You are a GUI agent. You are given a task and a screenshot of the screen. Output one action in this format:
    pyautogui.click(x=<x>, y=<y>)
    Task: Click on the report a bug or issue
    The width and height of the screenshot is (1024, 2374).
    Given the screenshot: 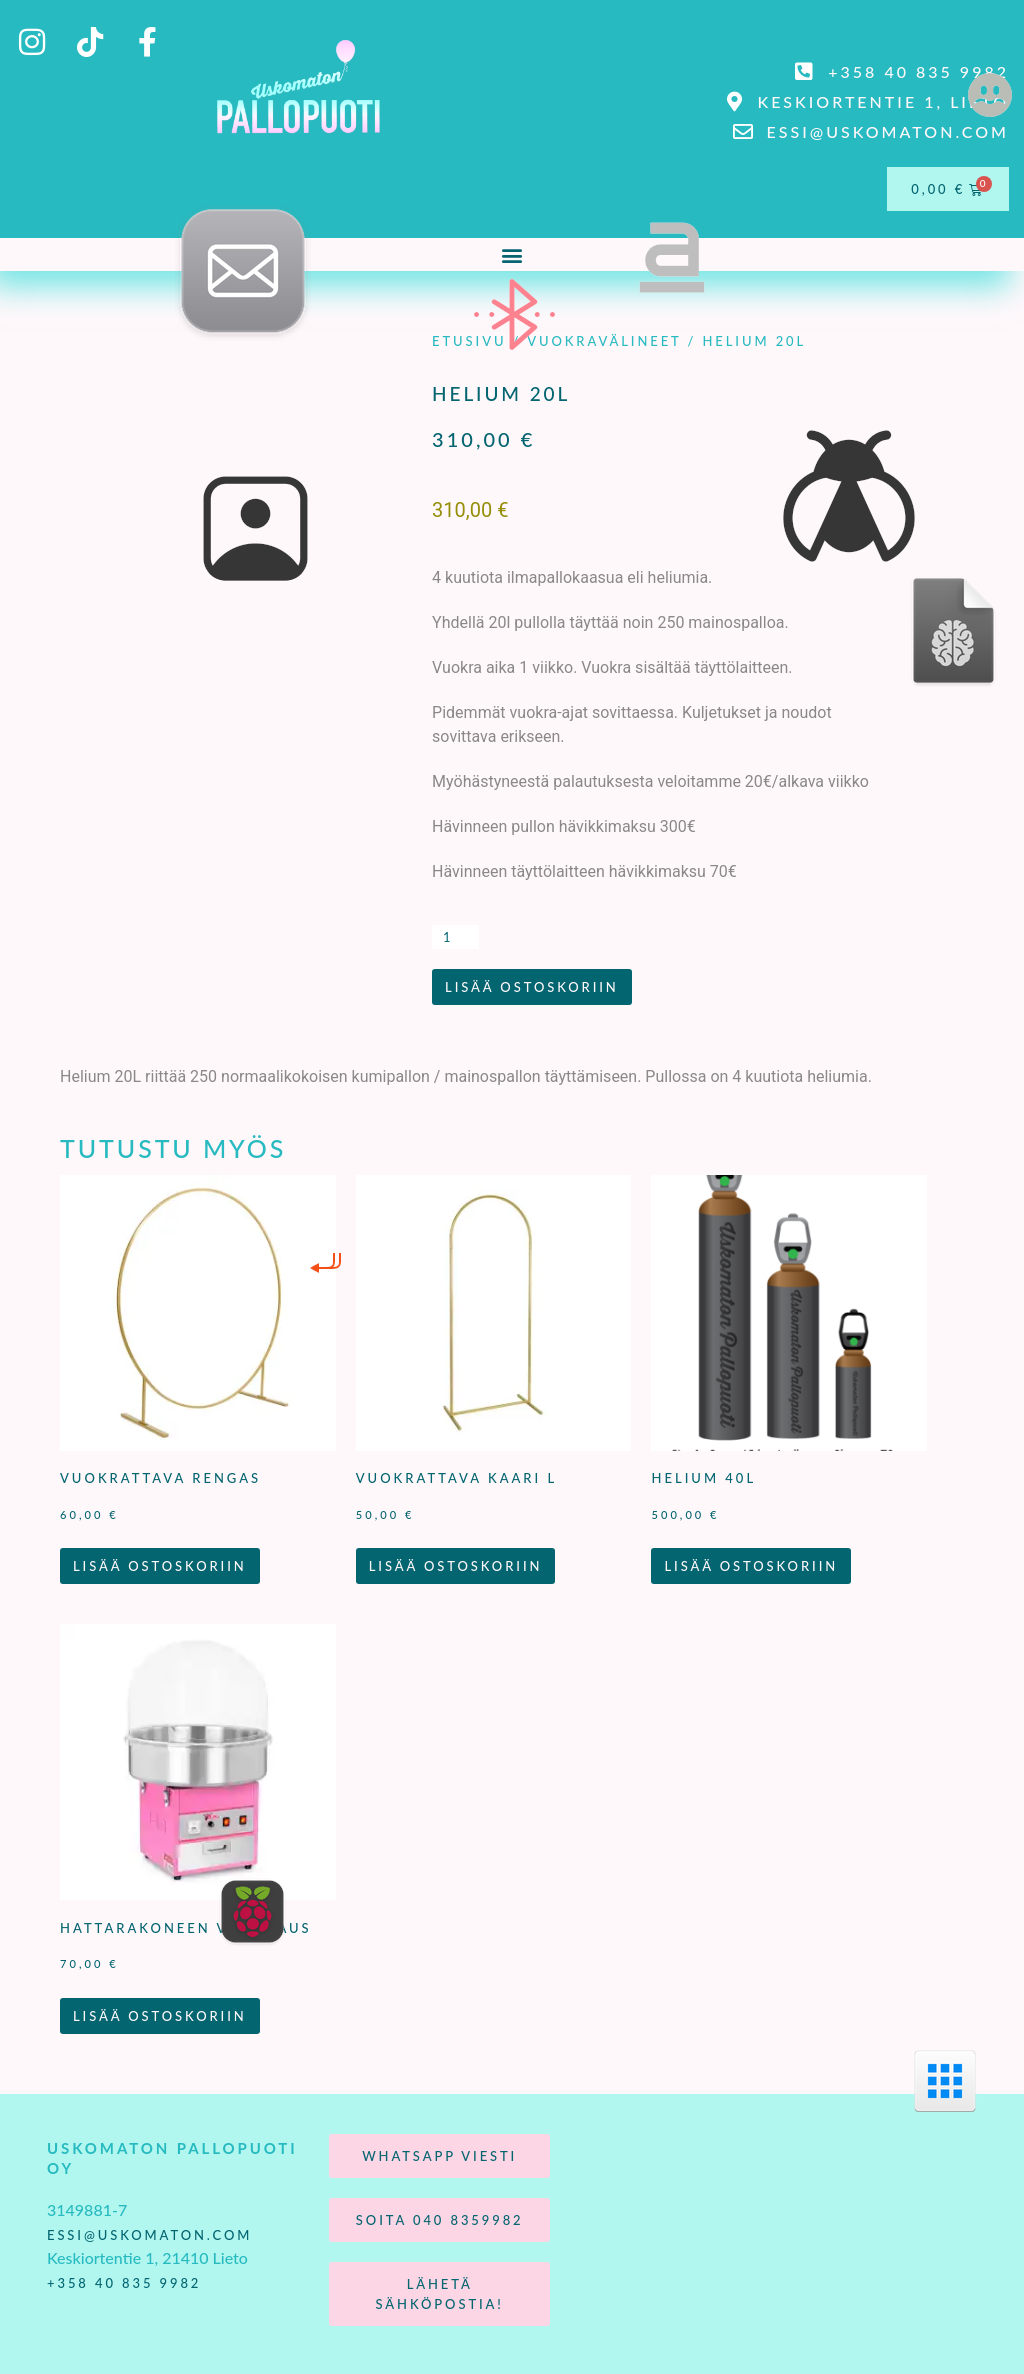 What is the action you would take?
    pyautogui.click(x=849, y=496)
    